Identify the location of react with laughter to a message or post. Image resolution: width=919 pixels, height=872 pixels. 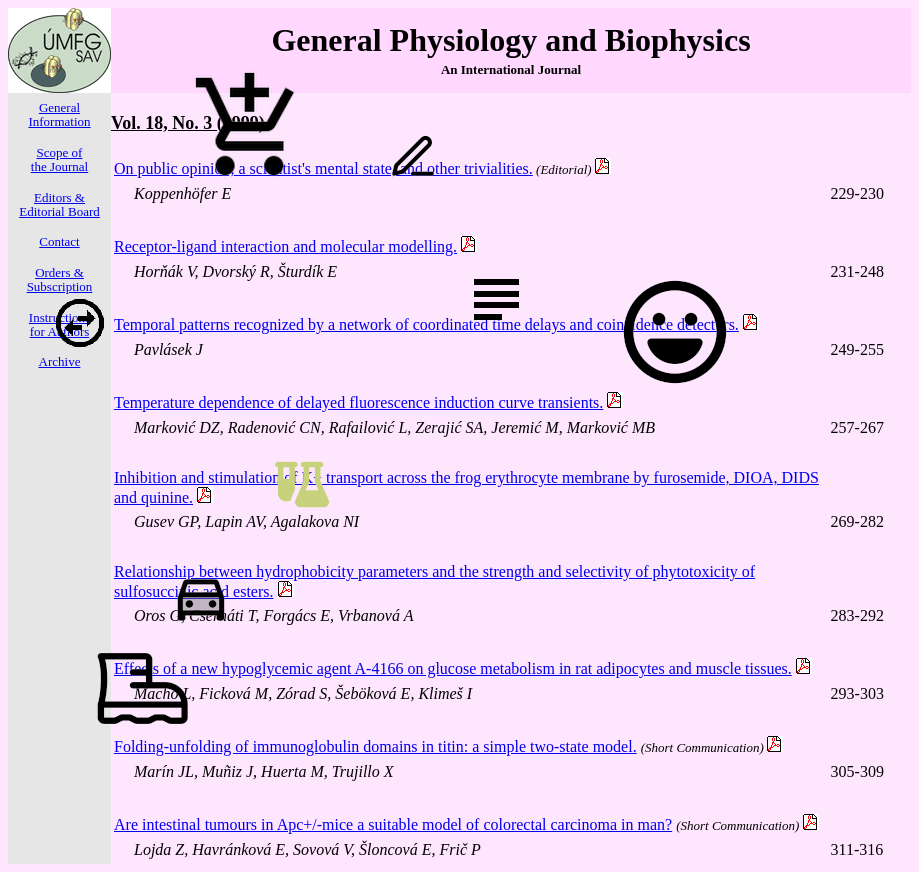
(675, 332).